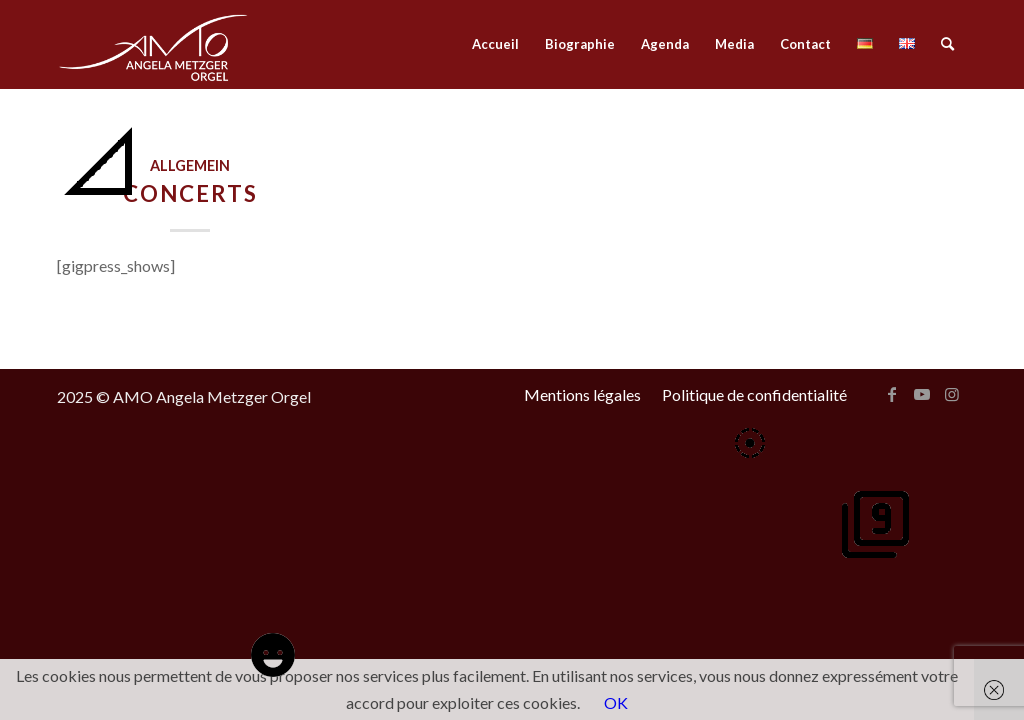 The height and width of the screenshot is (720, 1024). Describe the element at coordinates (98, 161) in the screenshot. I see `indicates no cellular signal available` at that location.